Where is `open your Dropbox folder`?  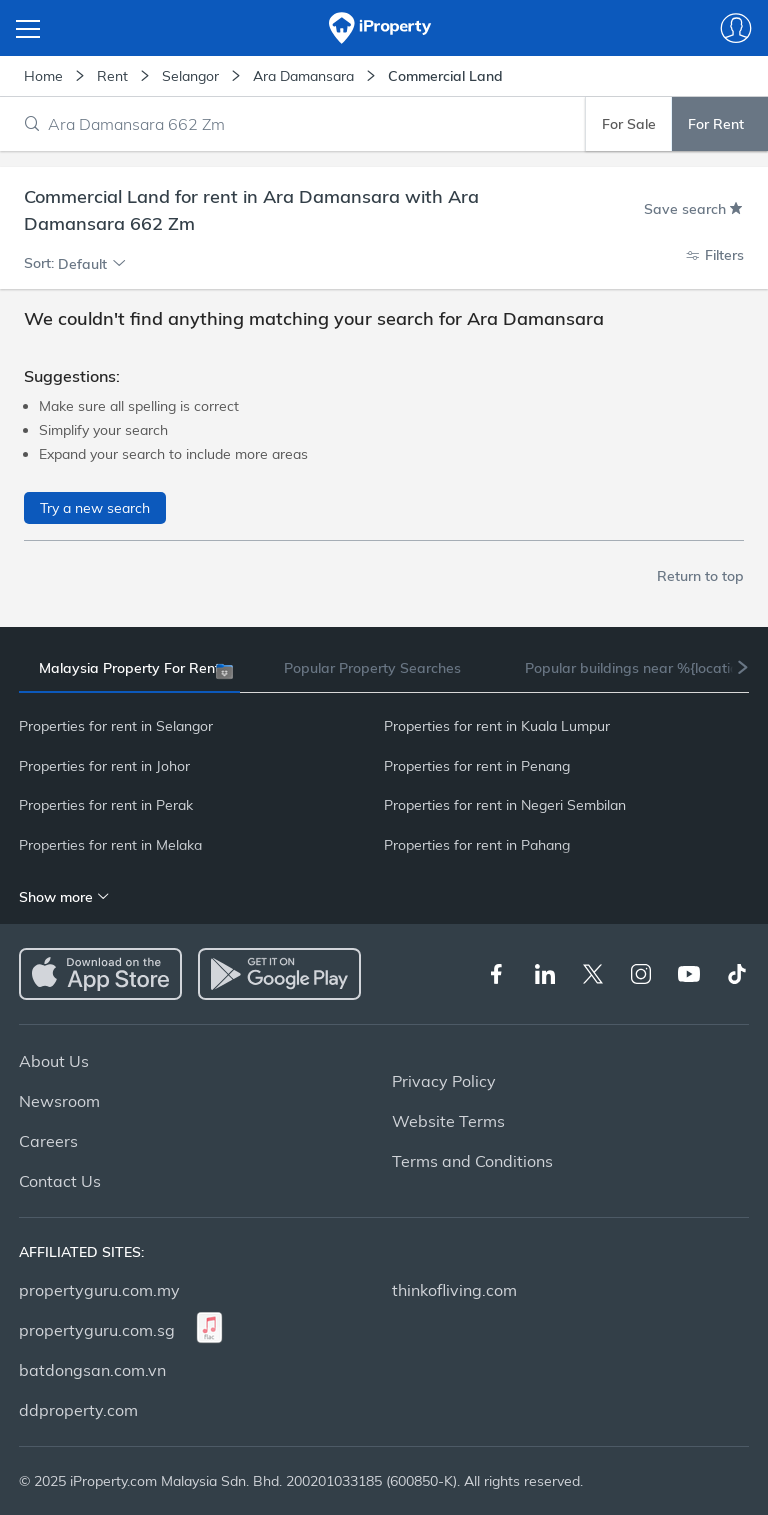 open your Dropbox folder is located at coordinates (224, 671).